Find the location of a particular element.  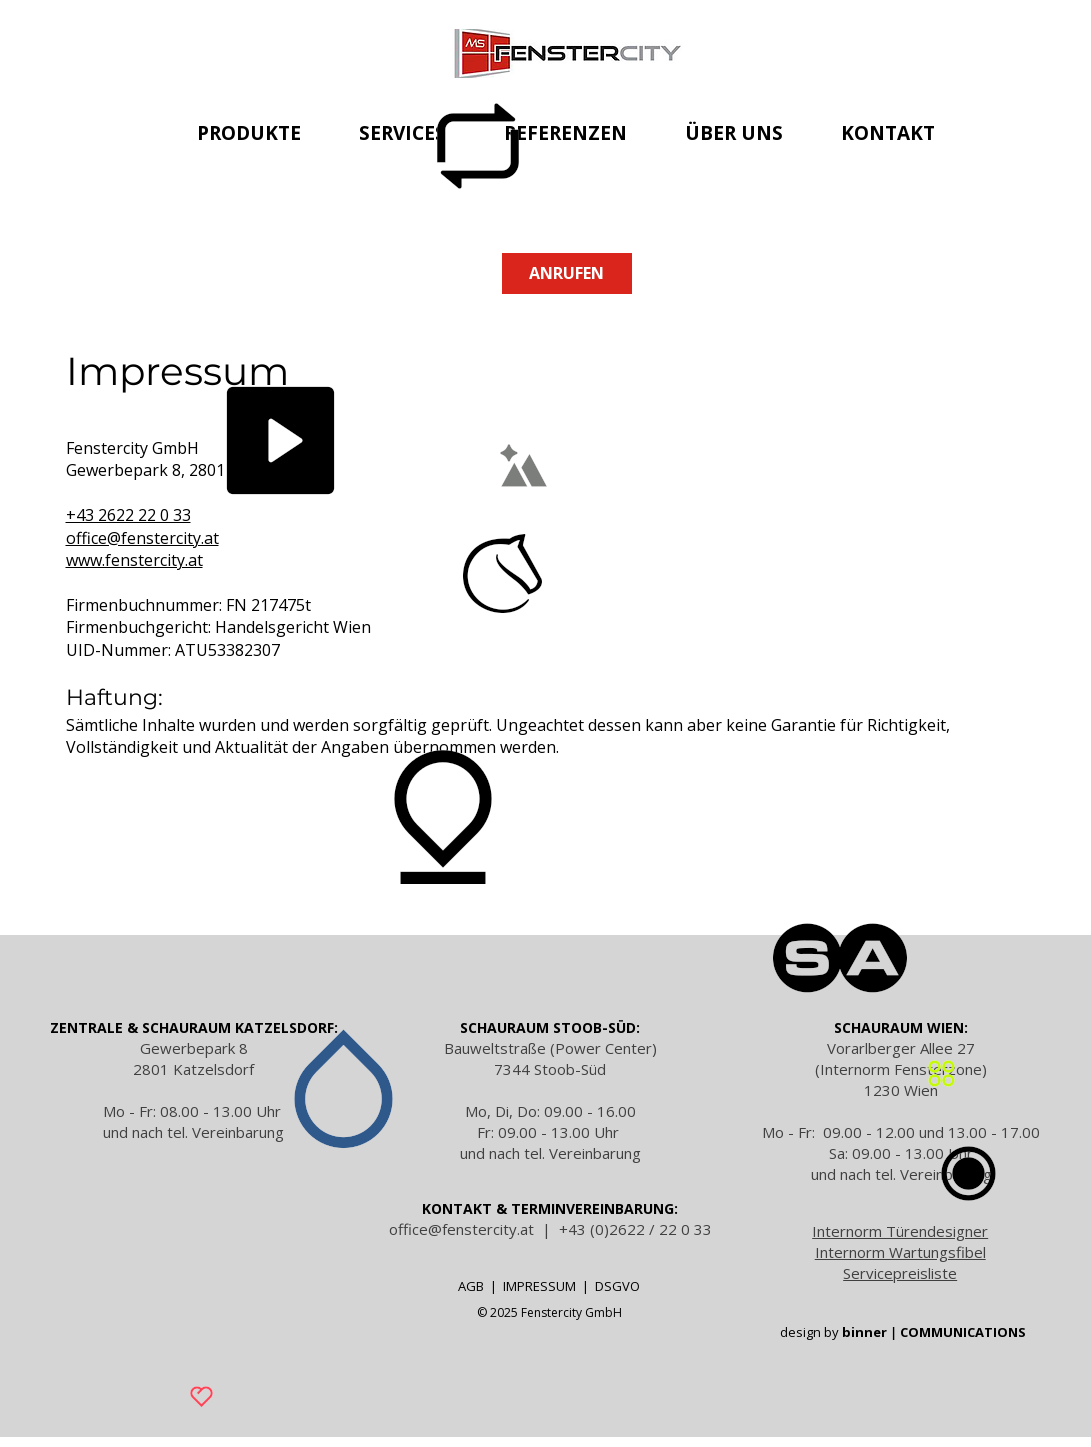

adjust color or opacity settings is located at coordinates (343, 1093).